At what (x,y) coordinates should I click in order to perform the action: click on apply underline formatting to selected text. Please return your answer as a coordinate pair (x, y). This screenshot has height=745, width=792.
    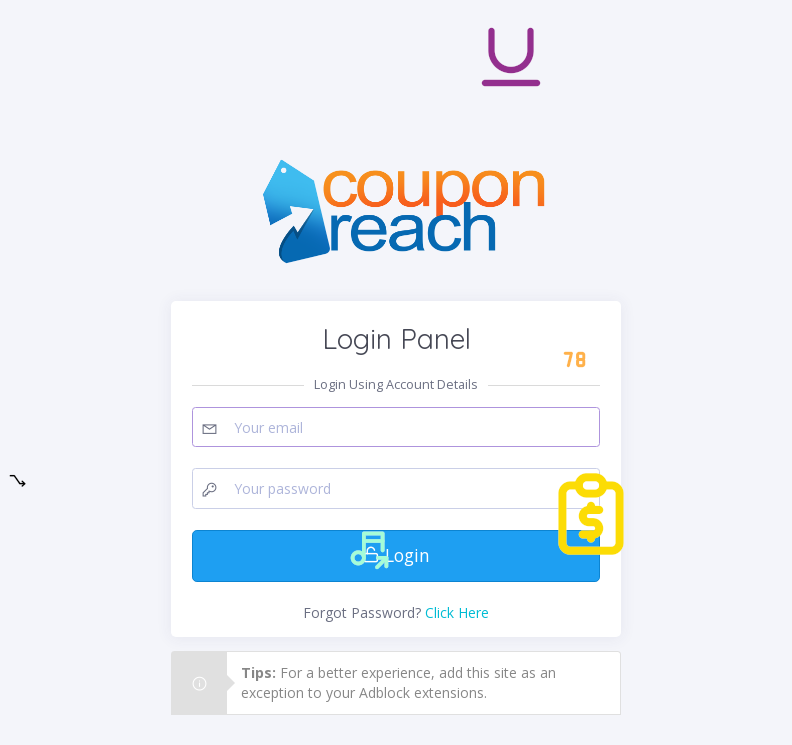
    Looking at the image, I should click on (511, 57).